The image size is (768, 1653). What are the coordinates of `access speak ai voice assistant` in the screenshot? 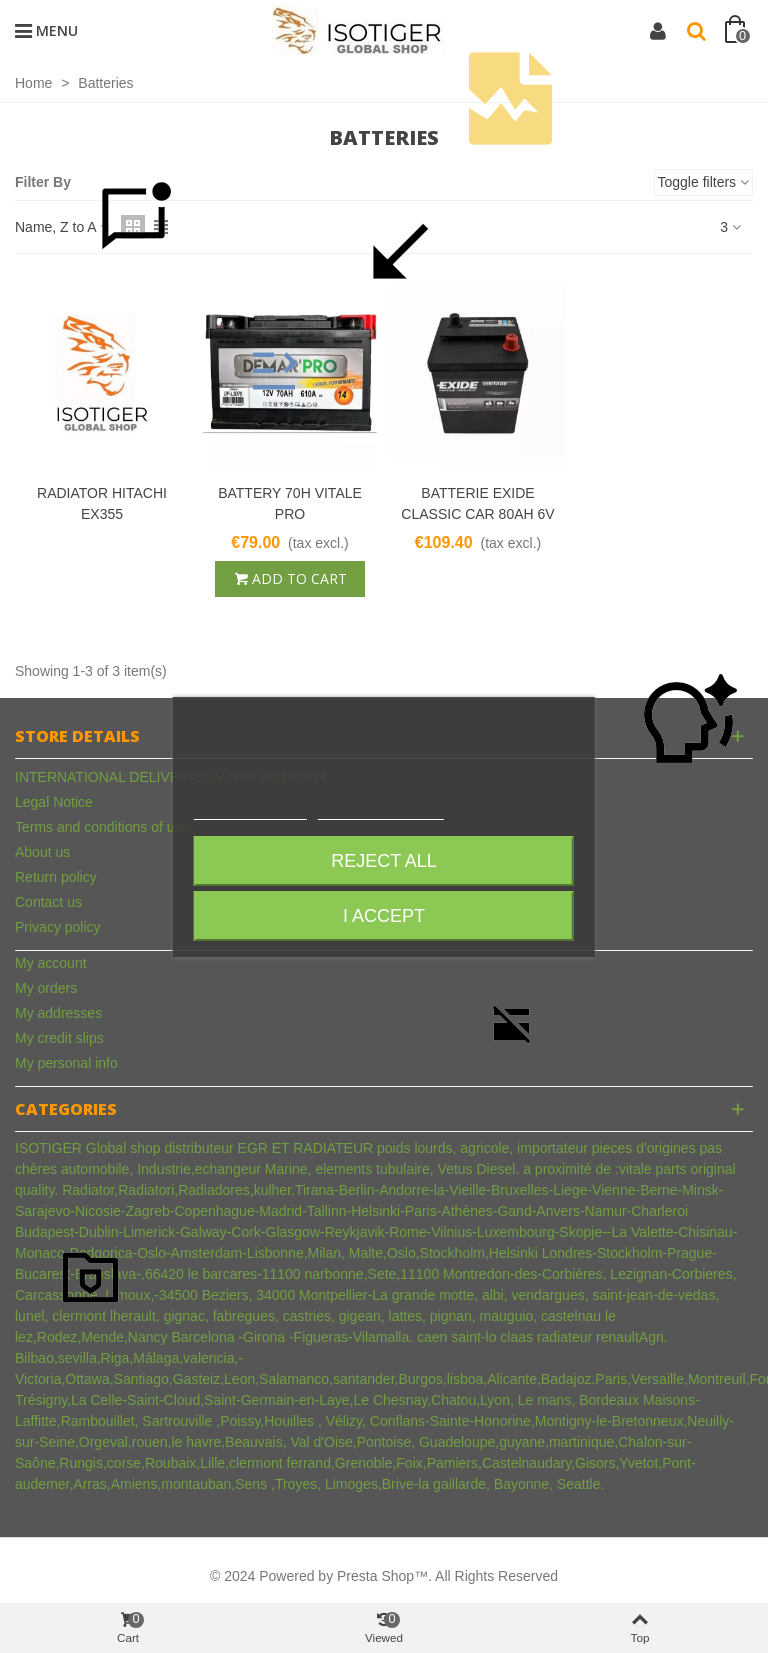 It's located at (688, 722).